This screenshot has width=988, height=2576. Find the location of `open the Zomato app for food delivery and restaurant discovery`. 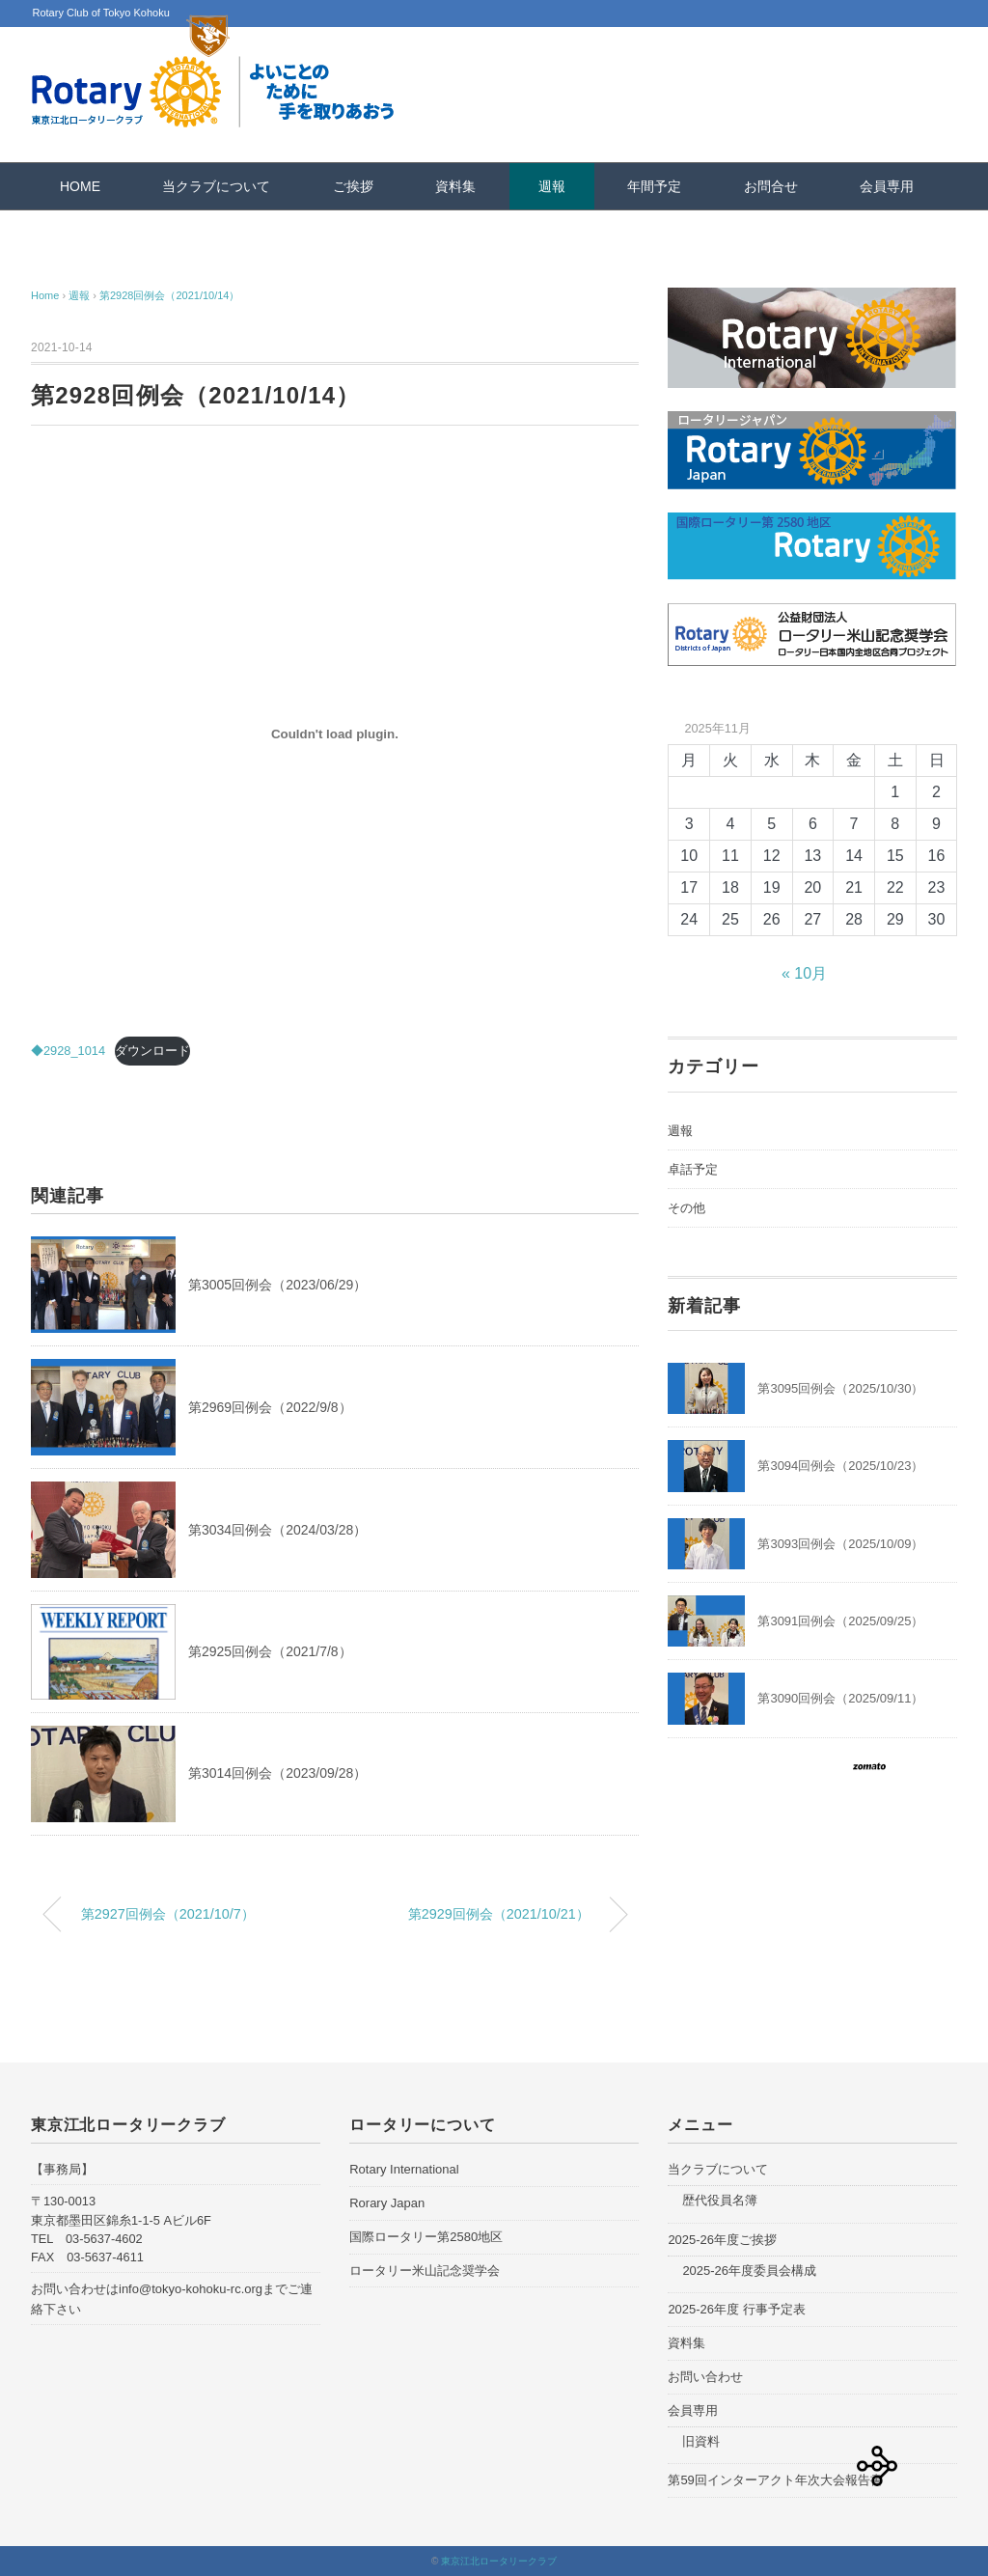

open the Zomato app for food delivery and restaurant discovery is located at coordinates (869, 1766).